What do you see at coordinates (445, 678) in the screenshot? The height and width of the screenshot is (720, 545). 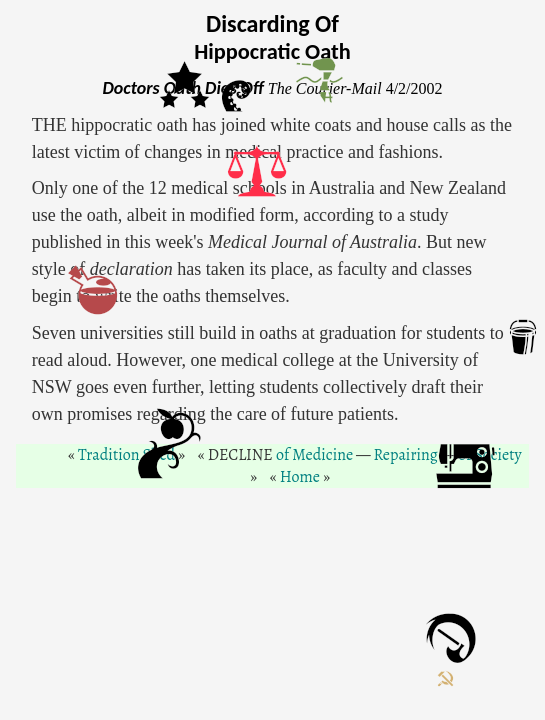 I see `communist or socialist themed content or game faction` at bounding box center [445, 678].